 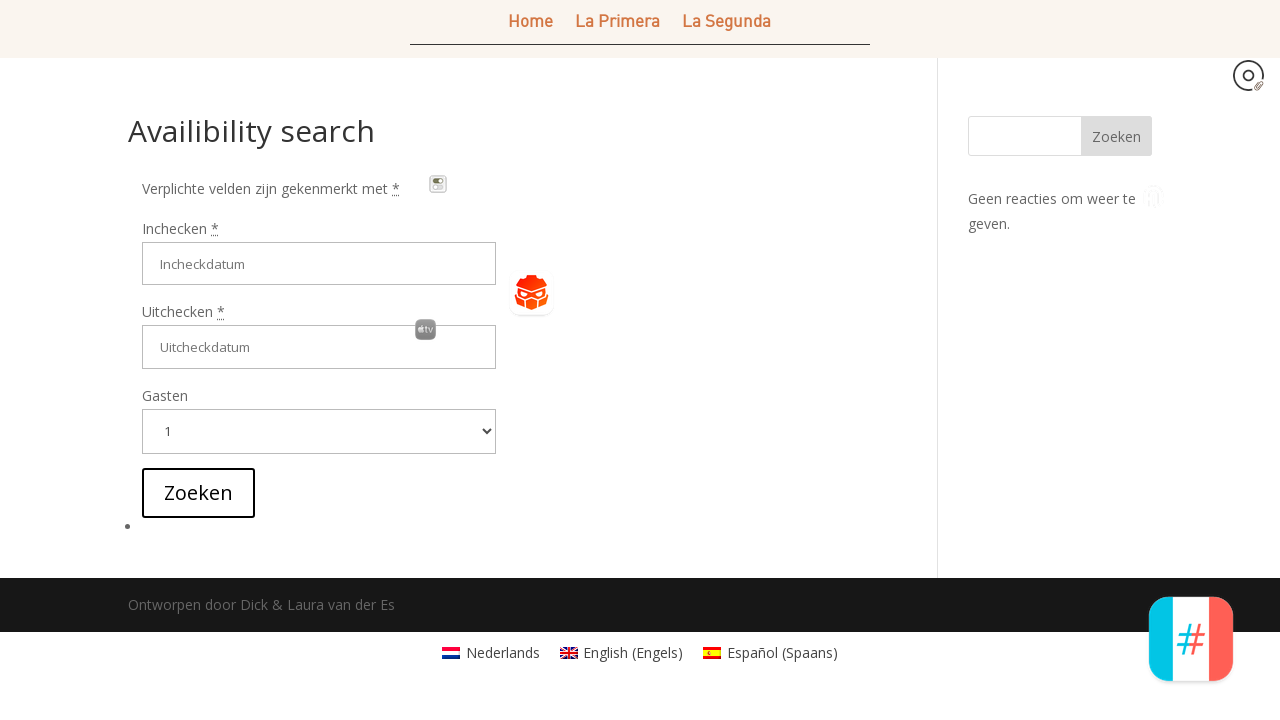 What do you see at coordinates (1248, 75) in the screenshot?
I see `attach data from optical disc` at bounding box center [1248, 75].